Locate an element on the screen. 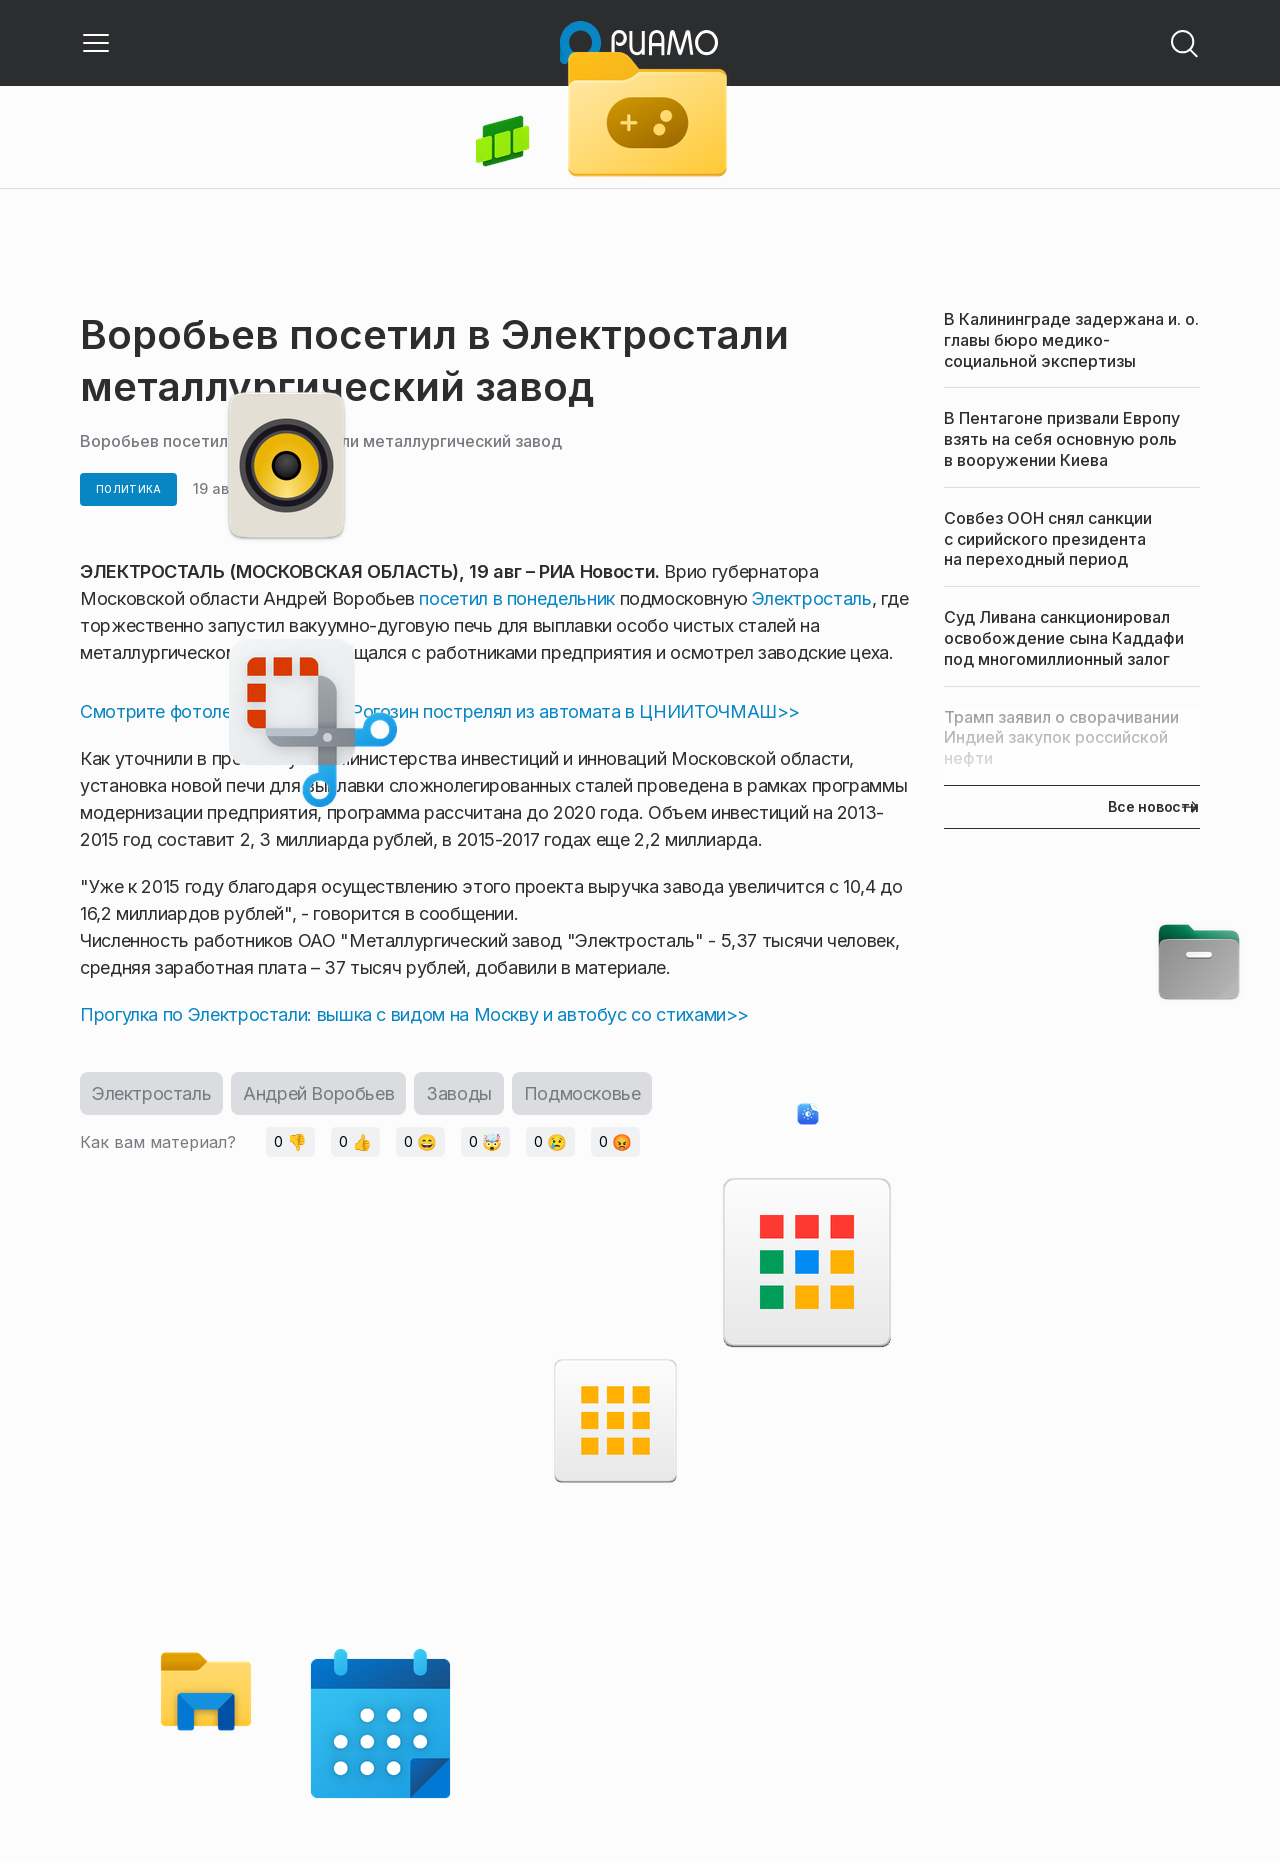 This screenshot has height=1861, width=1280. open color palette or theme settings is located at coordinates (807, 1262).